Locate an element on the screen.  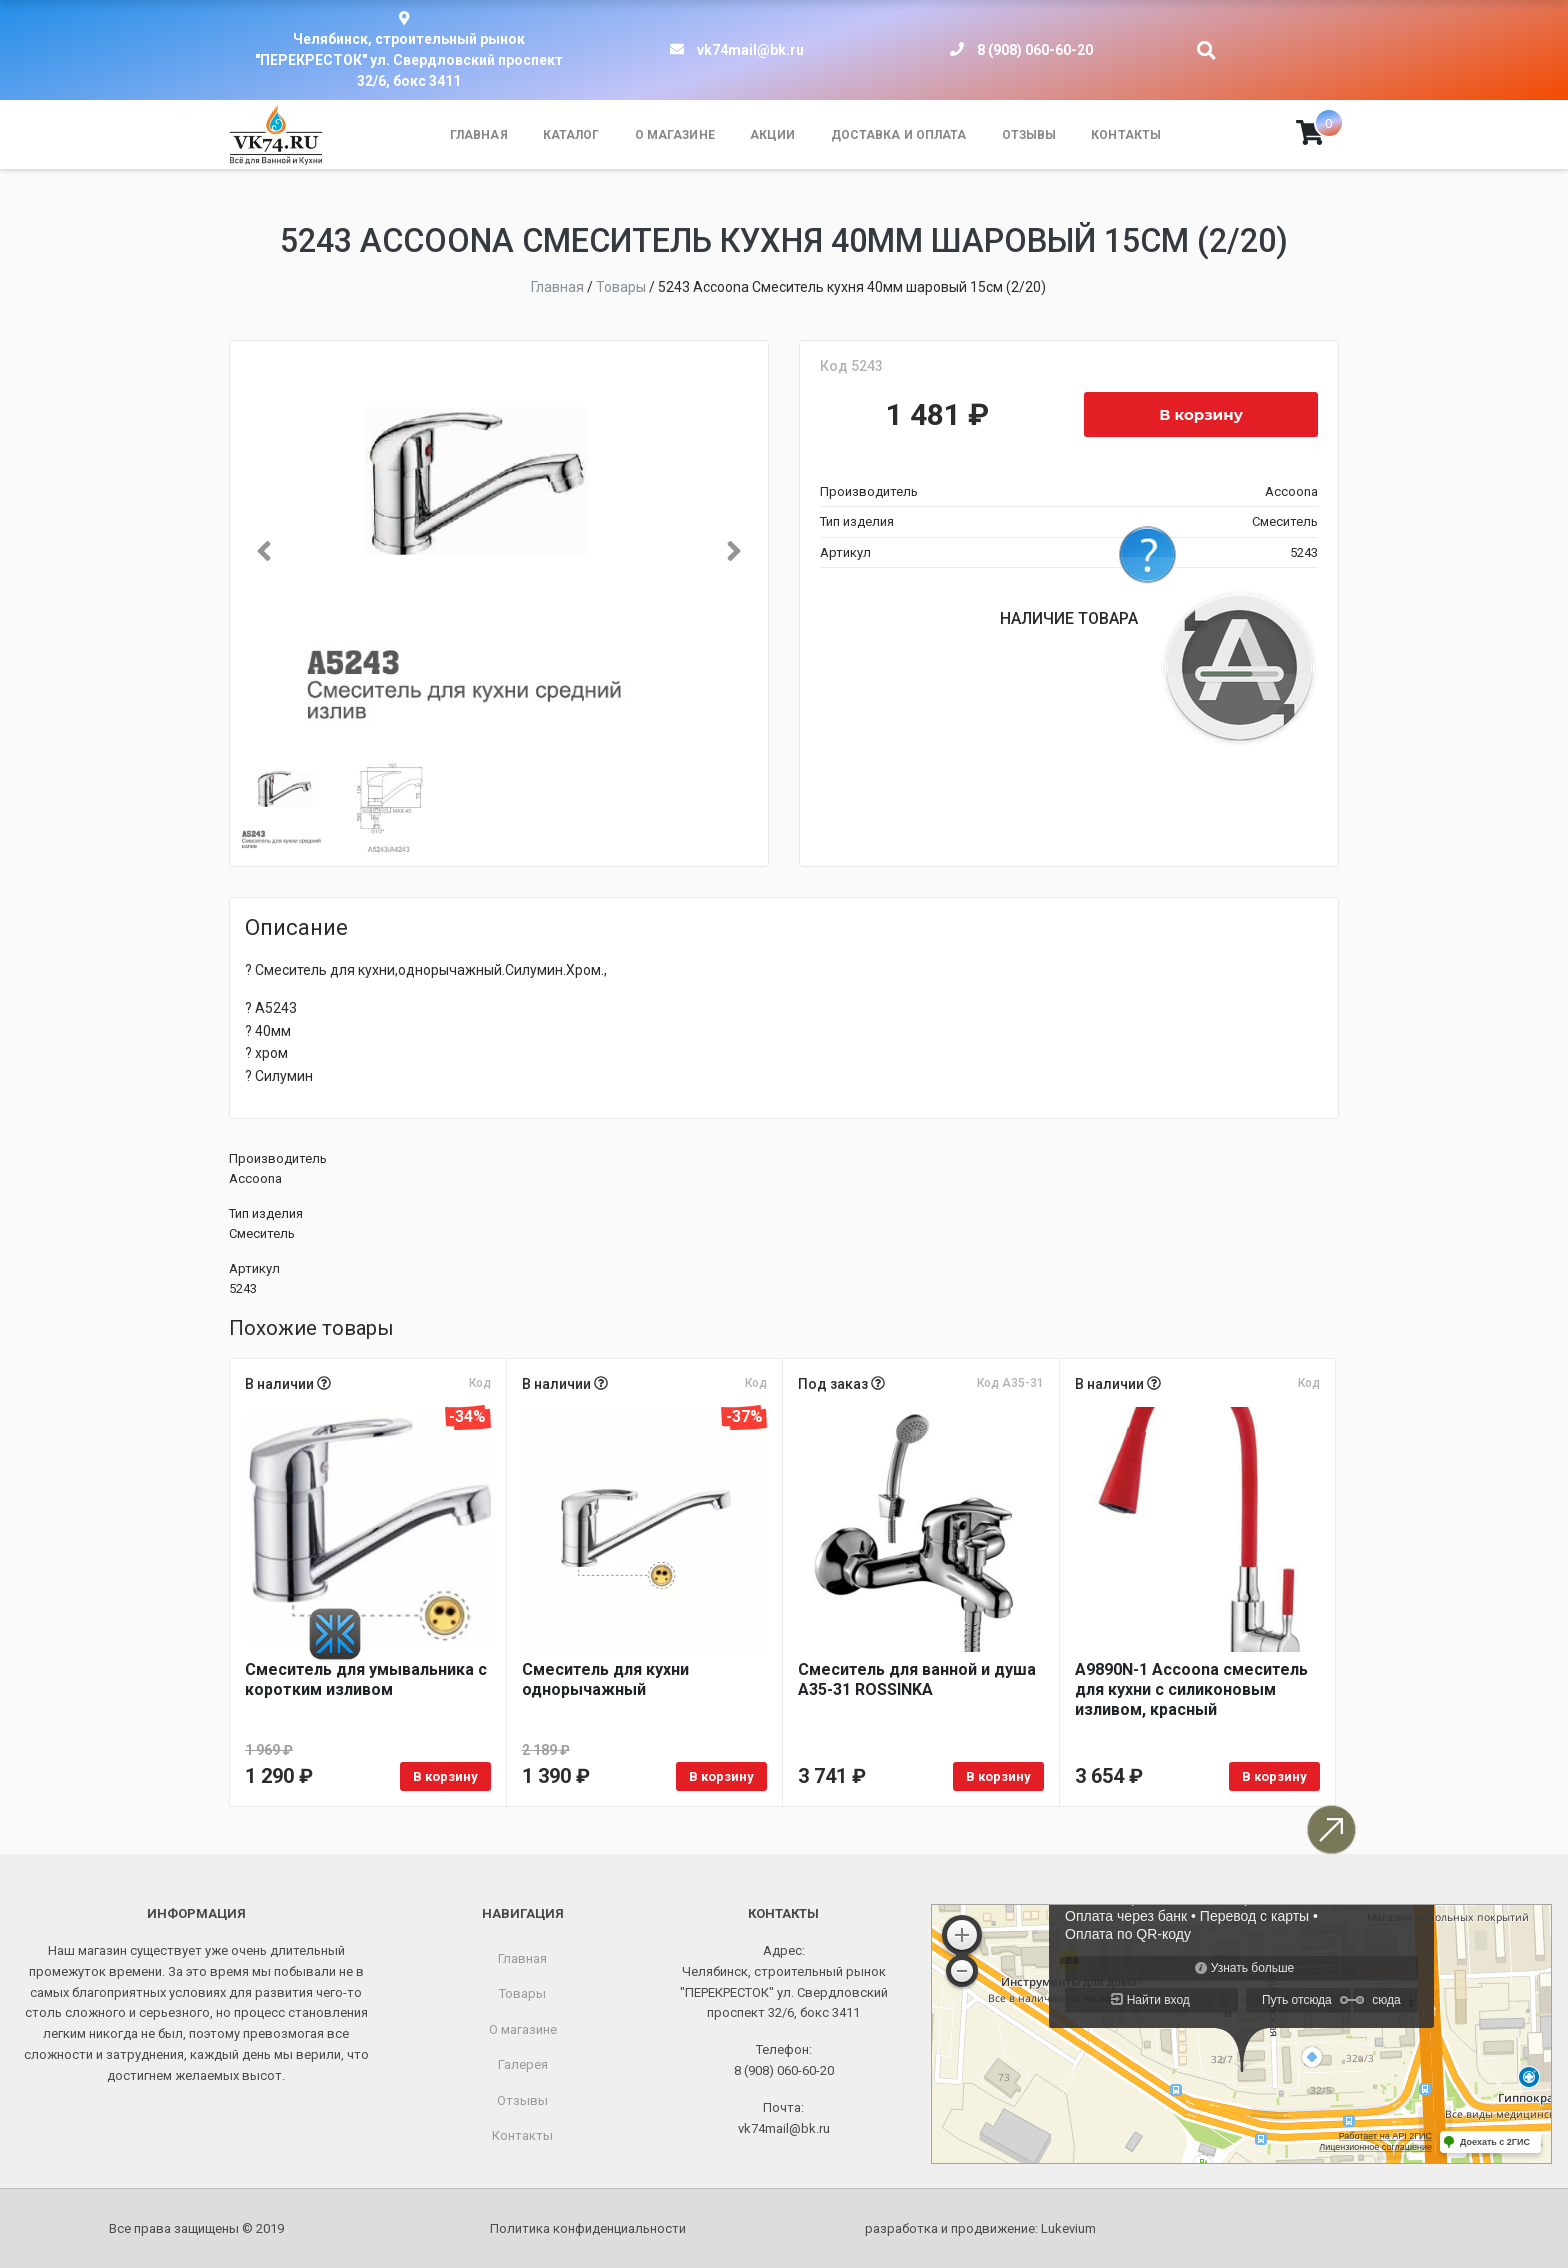
indicates a symbolic link or shortcut to another file is located at coordinates (1331, 1829).